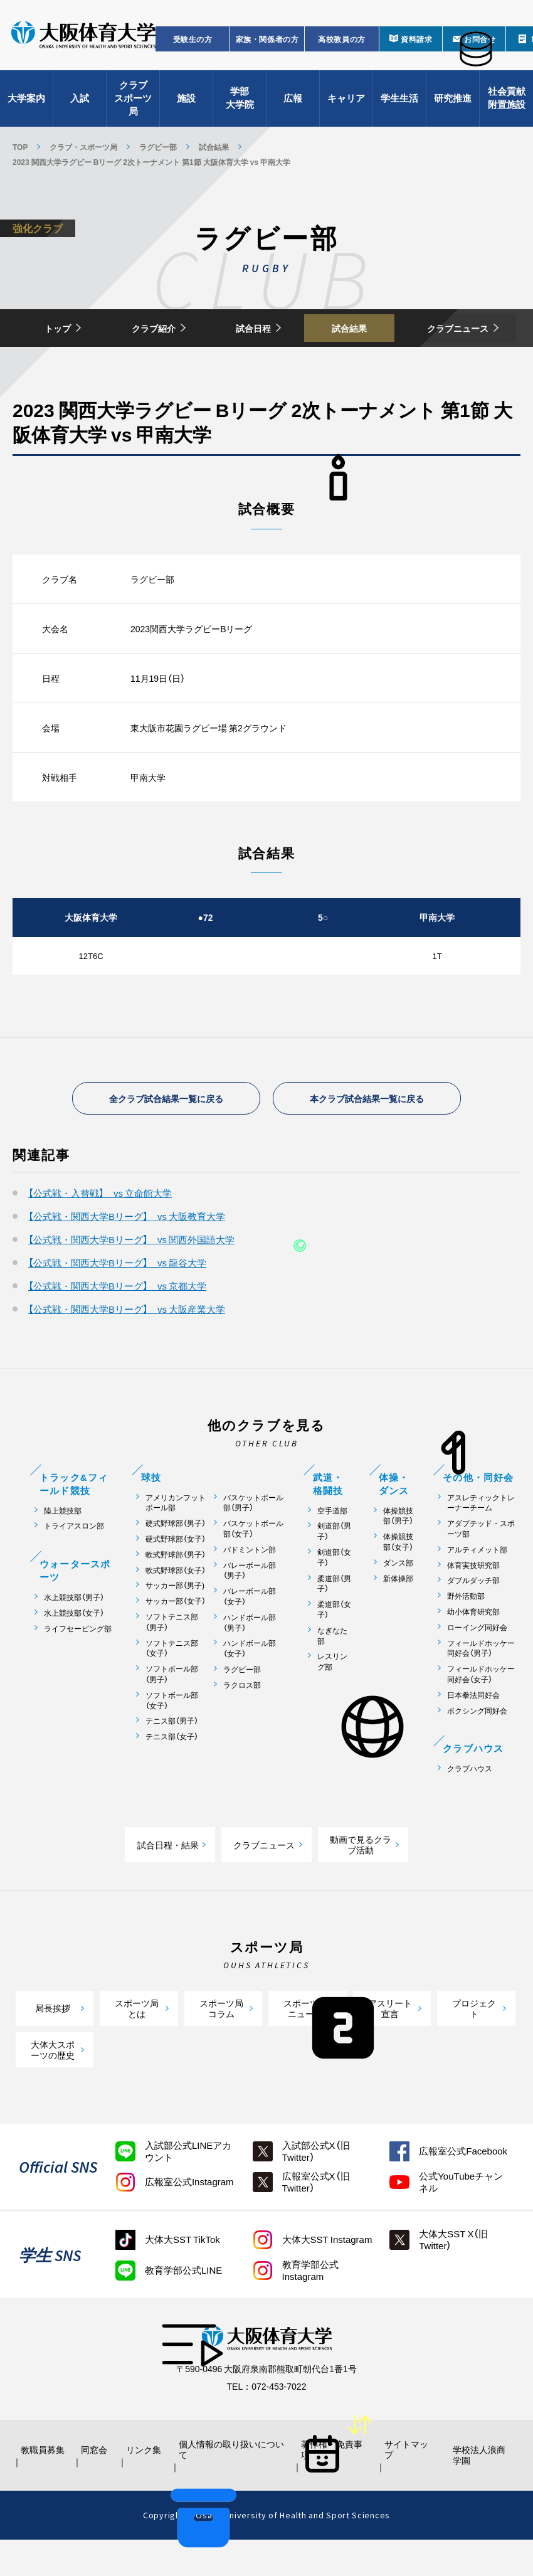 The height and width of the screenshot is (2576, 533). I want to click on select option 2 in a numbered list, so click(343, 2028).